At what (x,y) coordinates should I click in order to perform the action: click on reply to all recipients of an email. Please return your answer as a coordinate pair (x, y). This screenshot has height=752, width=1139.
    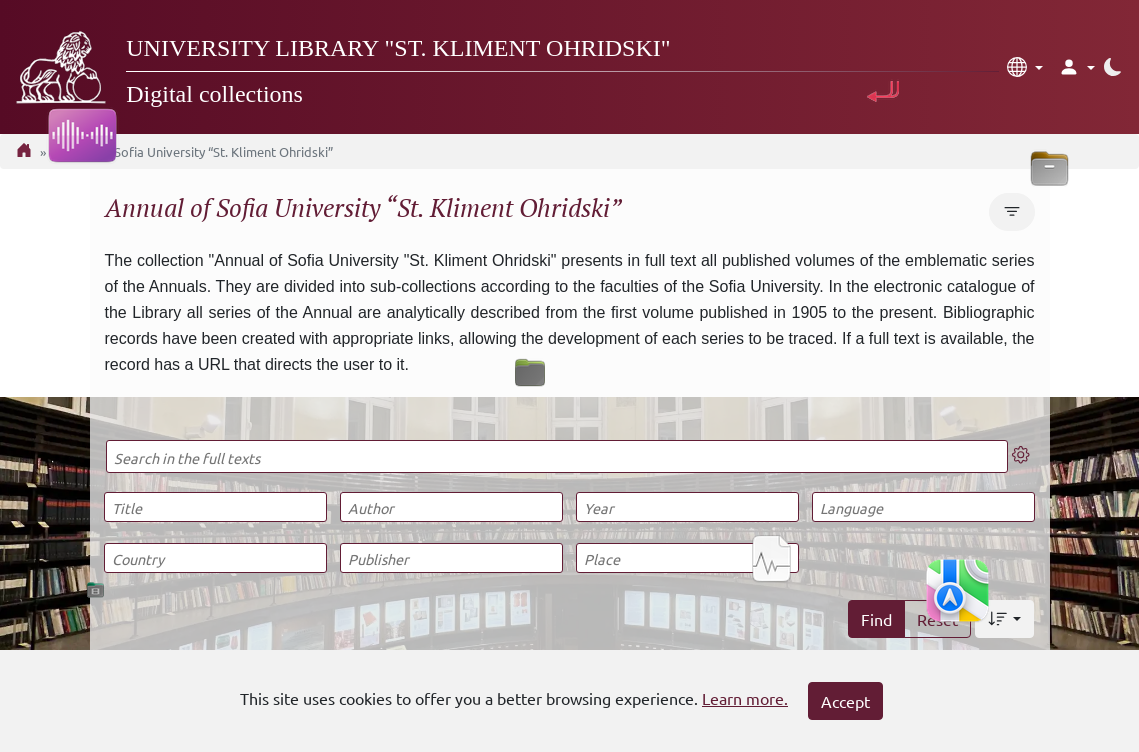
    Looking at the image, I should click on (882, 89).